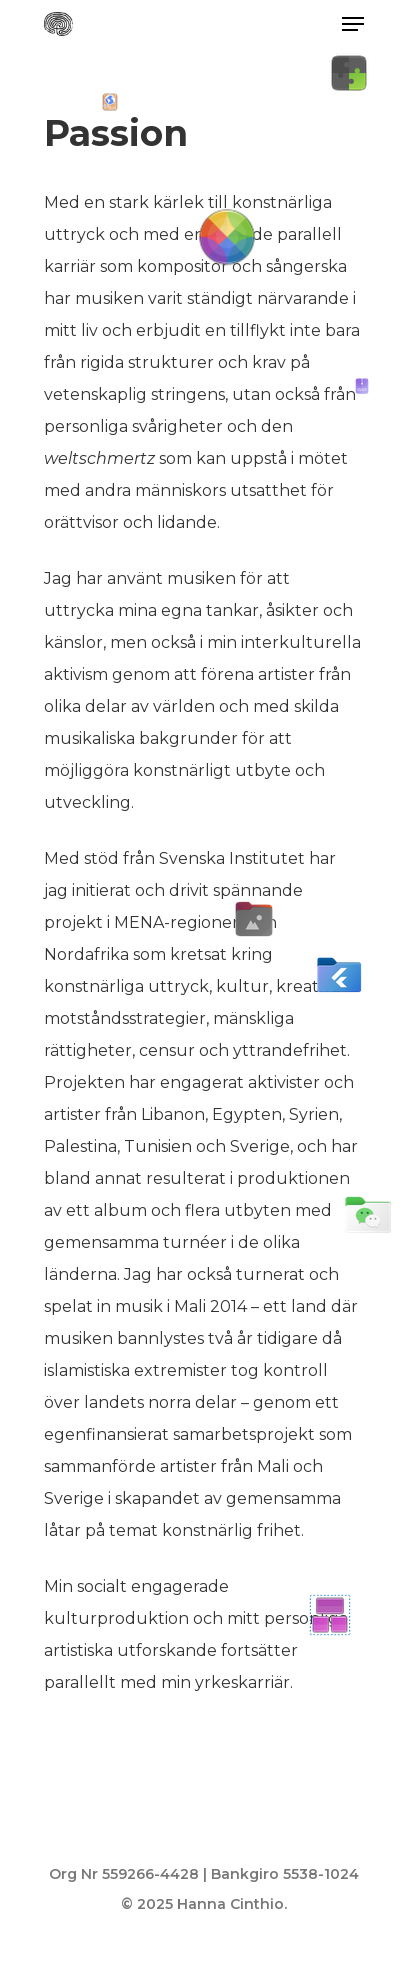 The height and width of the screenshot is (1985, 407). Describe the element at coordinates (368, 1216) in the screenshot. I see `open wechat files folder` at that location.